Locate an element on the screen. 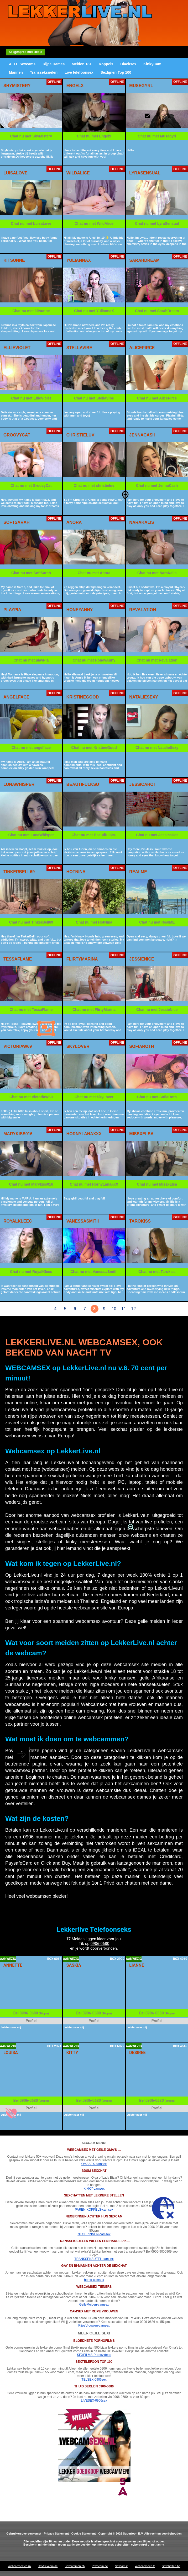 This screenshot has height=2576, width=188. zoom out of the current view is located at coordinates (131, 1527).